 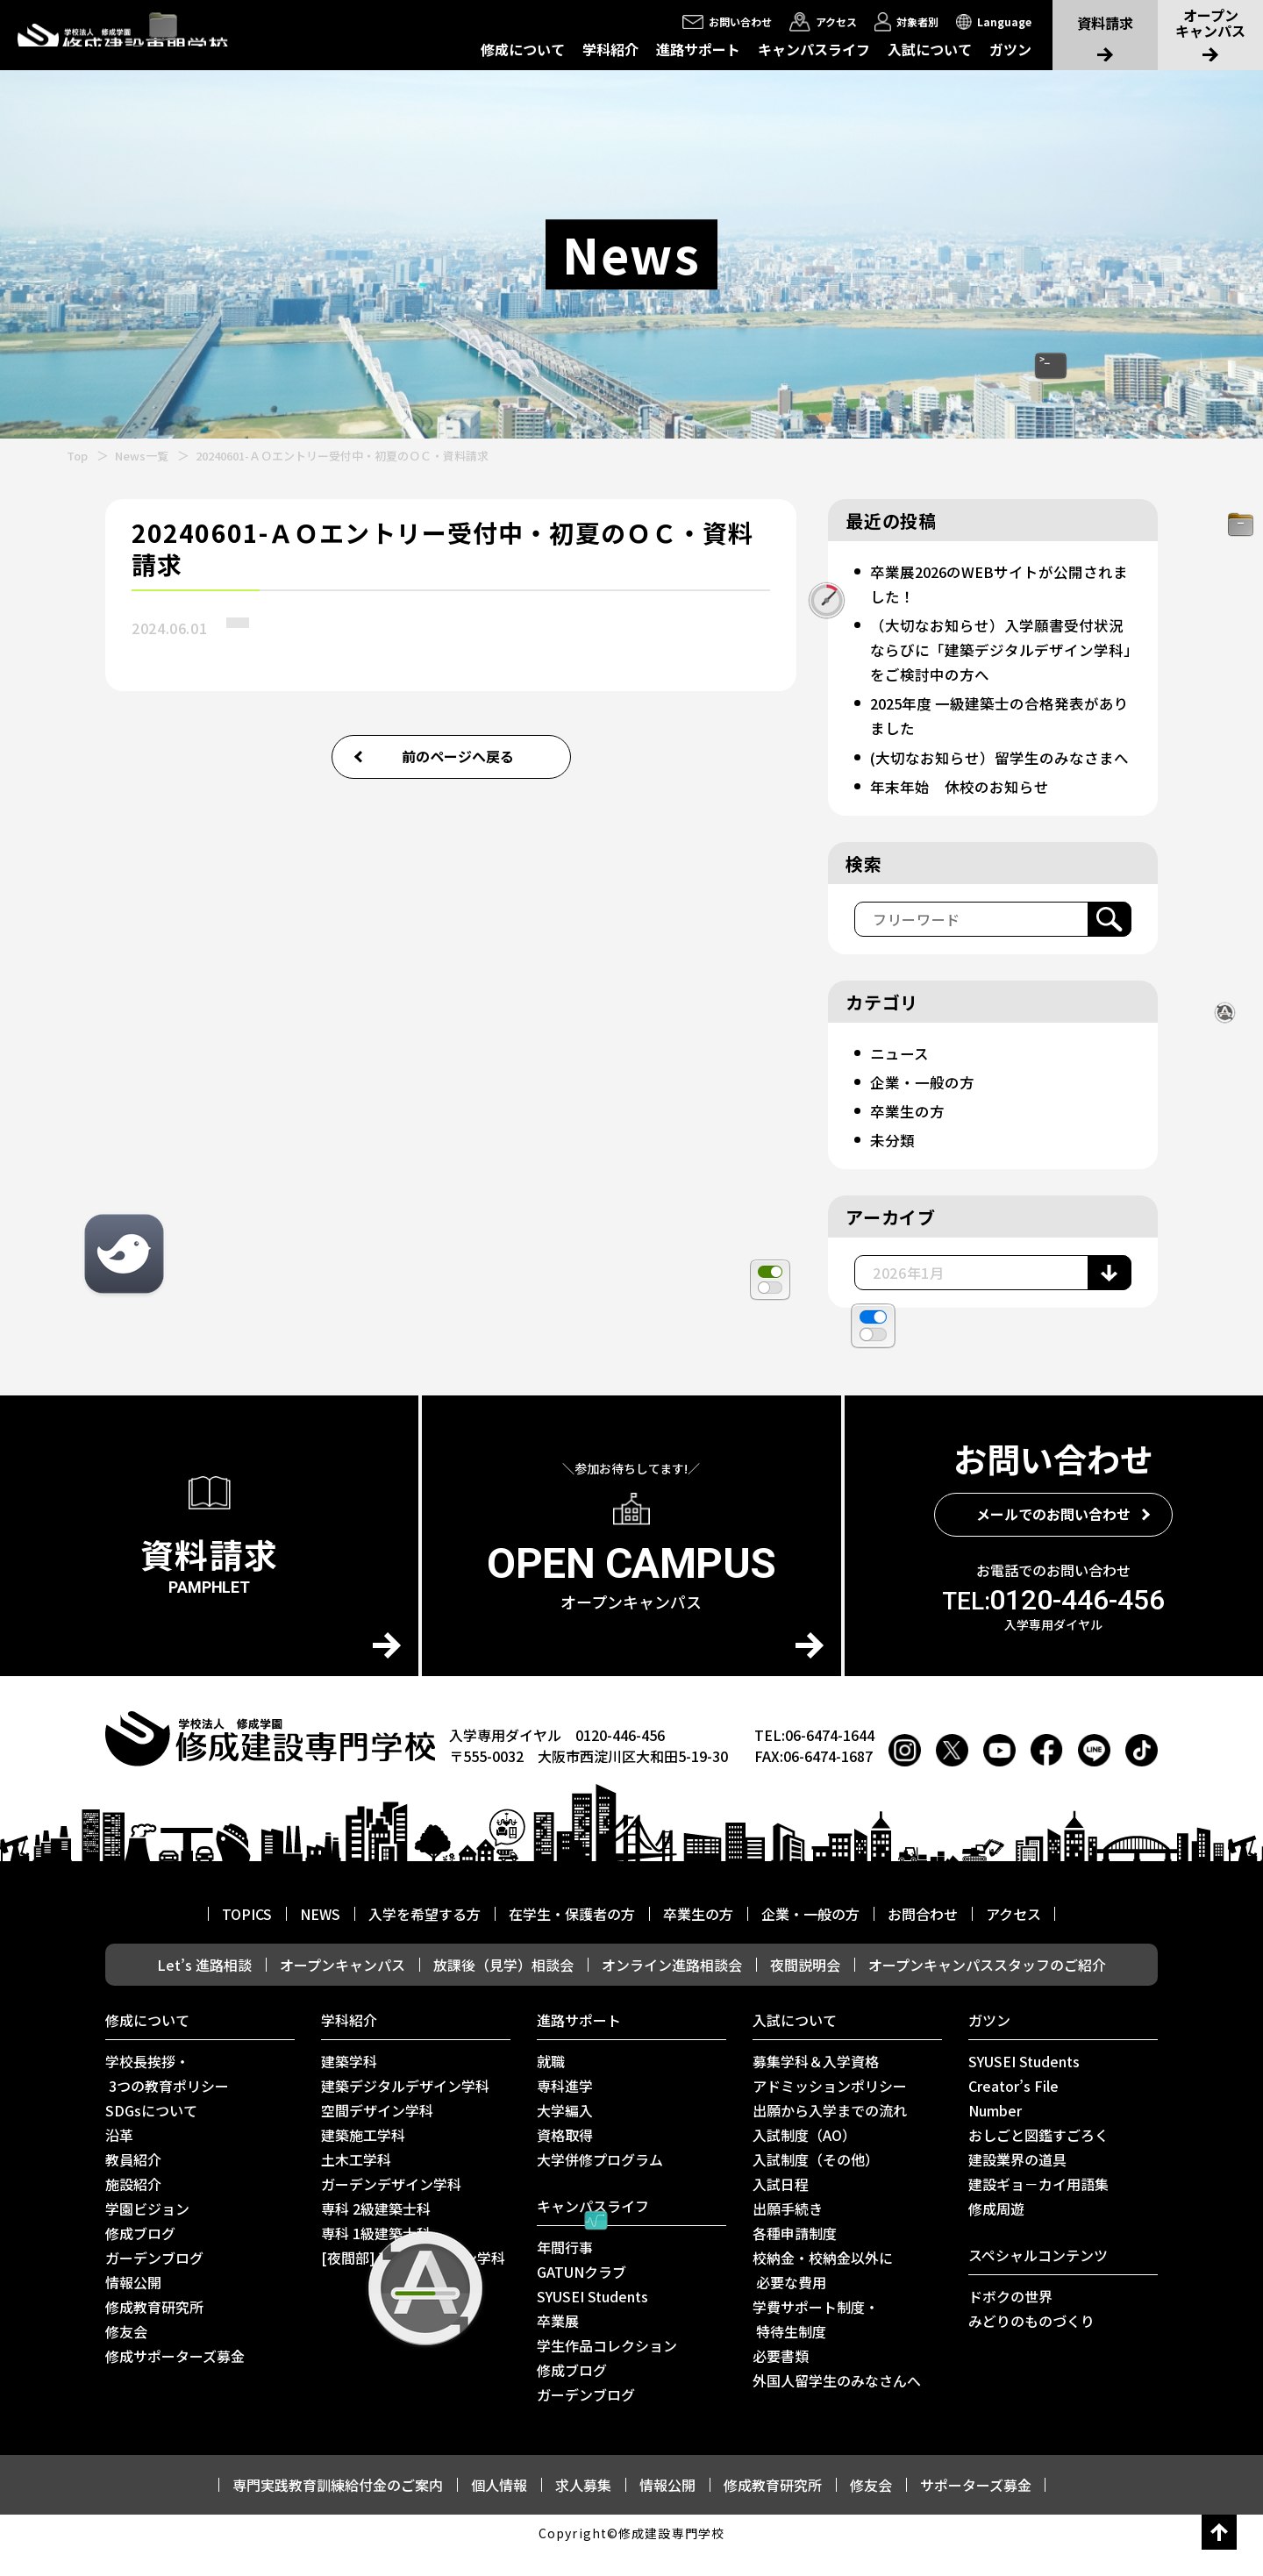 I want to click on open the file manager, so click(x=1240, y=524).